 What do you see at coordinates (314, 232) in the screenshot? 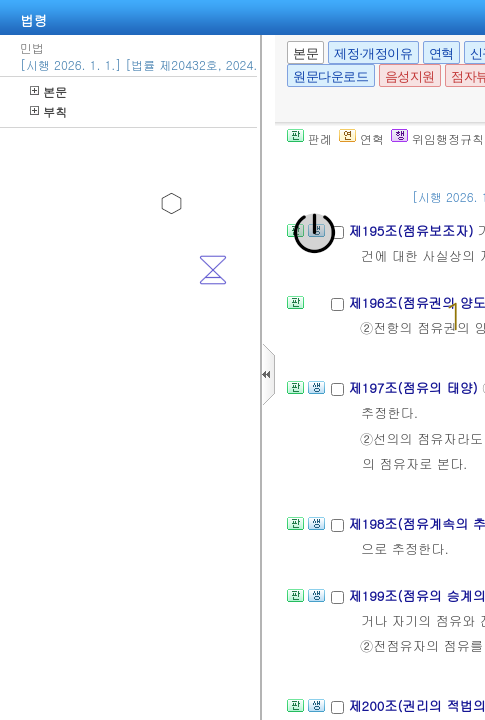
I see `turn device on or off` at bounding box center [314, 232].